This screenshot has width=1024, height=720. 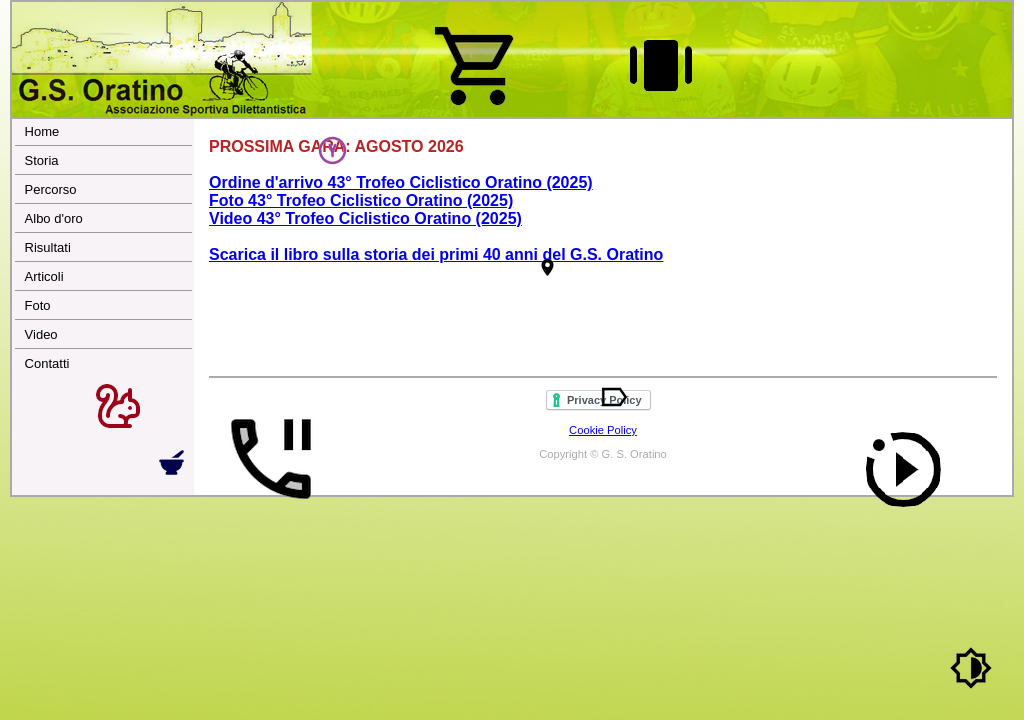 What do you see at coordinates (547, 267) in the screenshot?
I see `view current location on map` at bounding box center [547, 267].